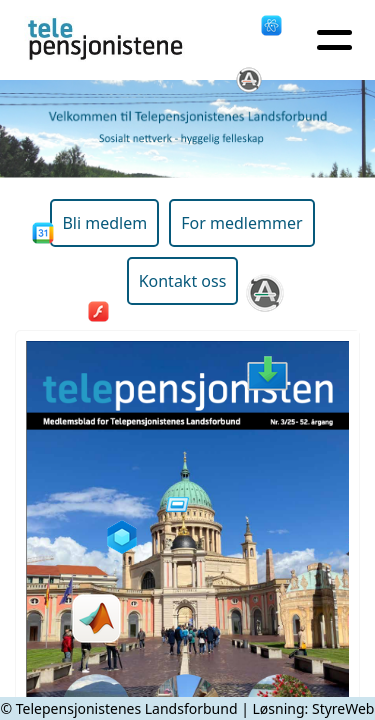 The width and height of the screenshot is (375, 720). What do you see at coordinates (122, 537) in the screenshot?
I see `open assist2 application` at bounding box center [122, 537].